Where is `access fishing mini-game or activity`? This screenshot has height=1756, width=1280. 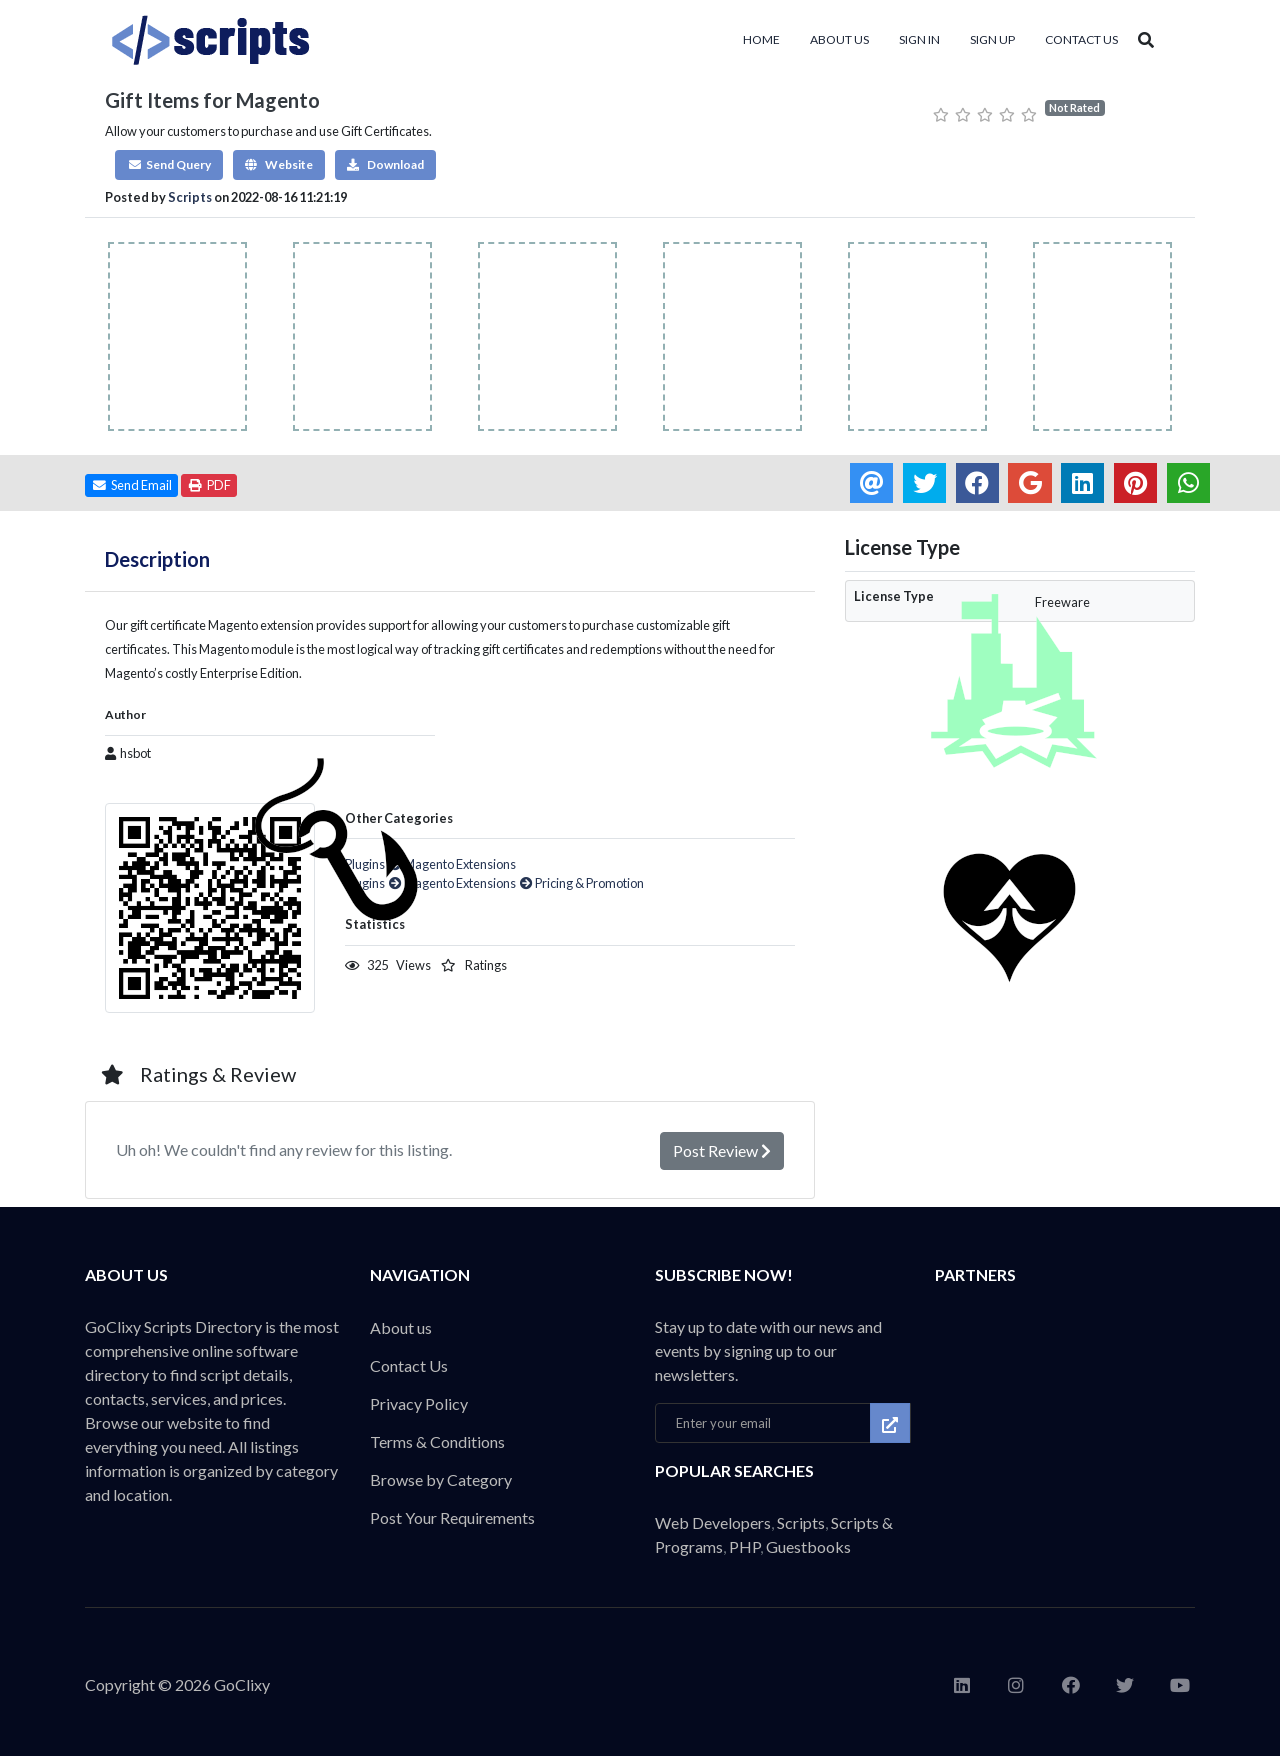
access fishing mini-game or activity is located at coordinates (337, 839).